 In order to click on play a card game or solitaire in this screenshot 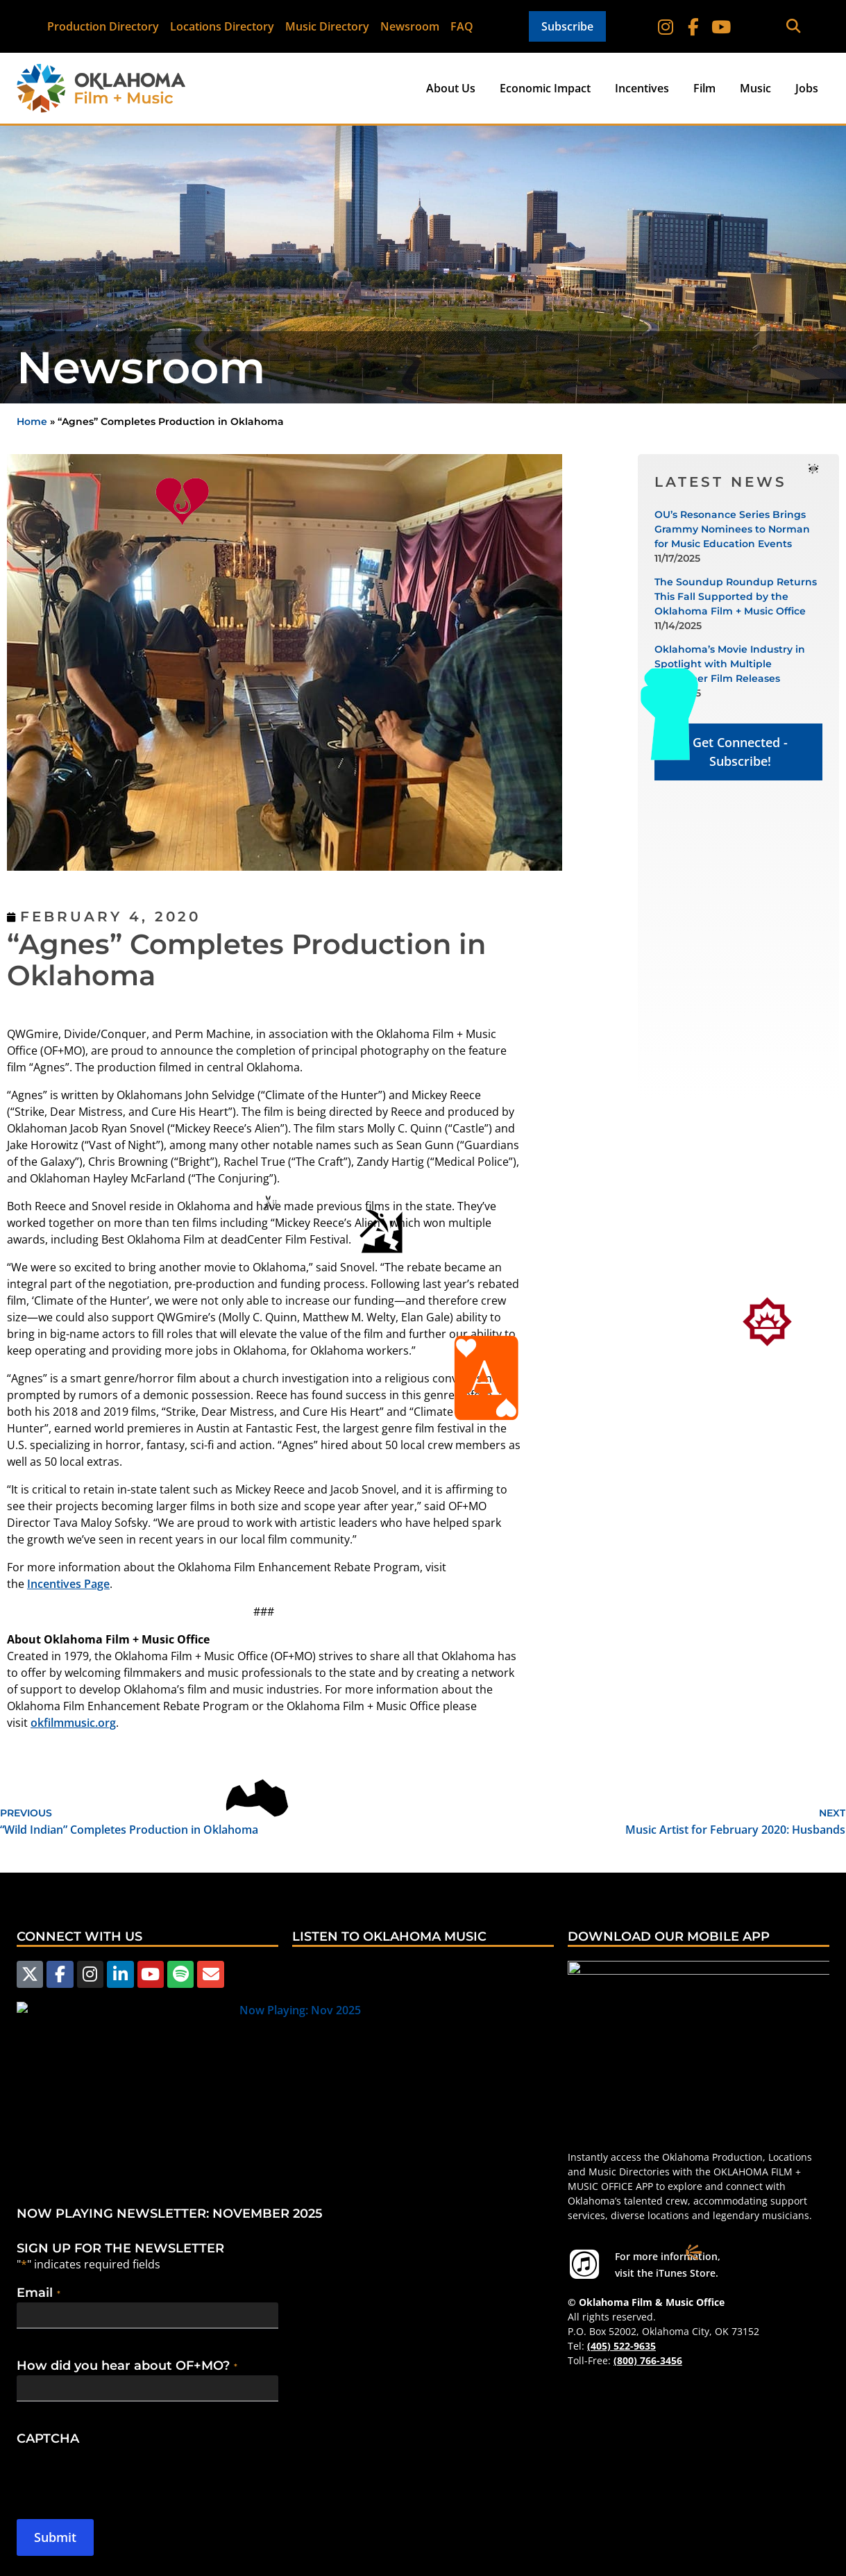, I will do `click(486, 1378)`.